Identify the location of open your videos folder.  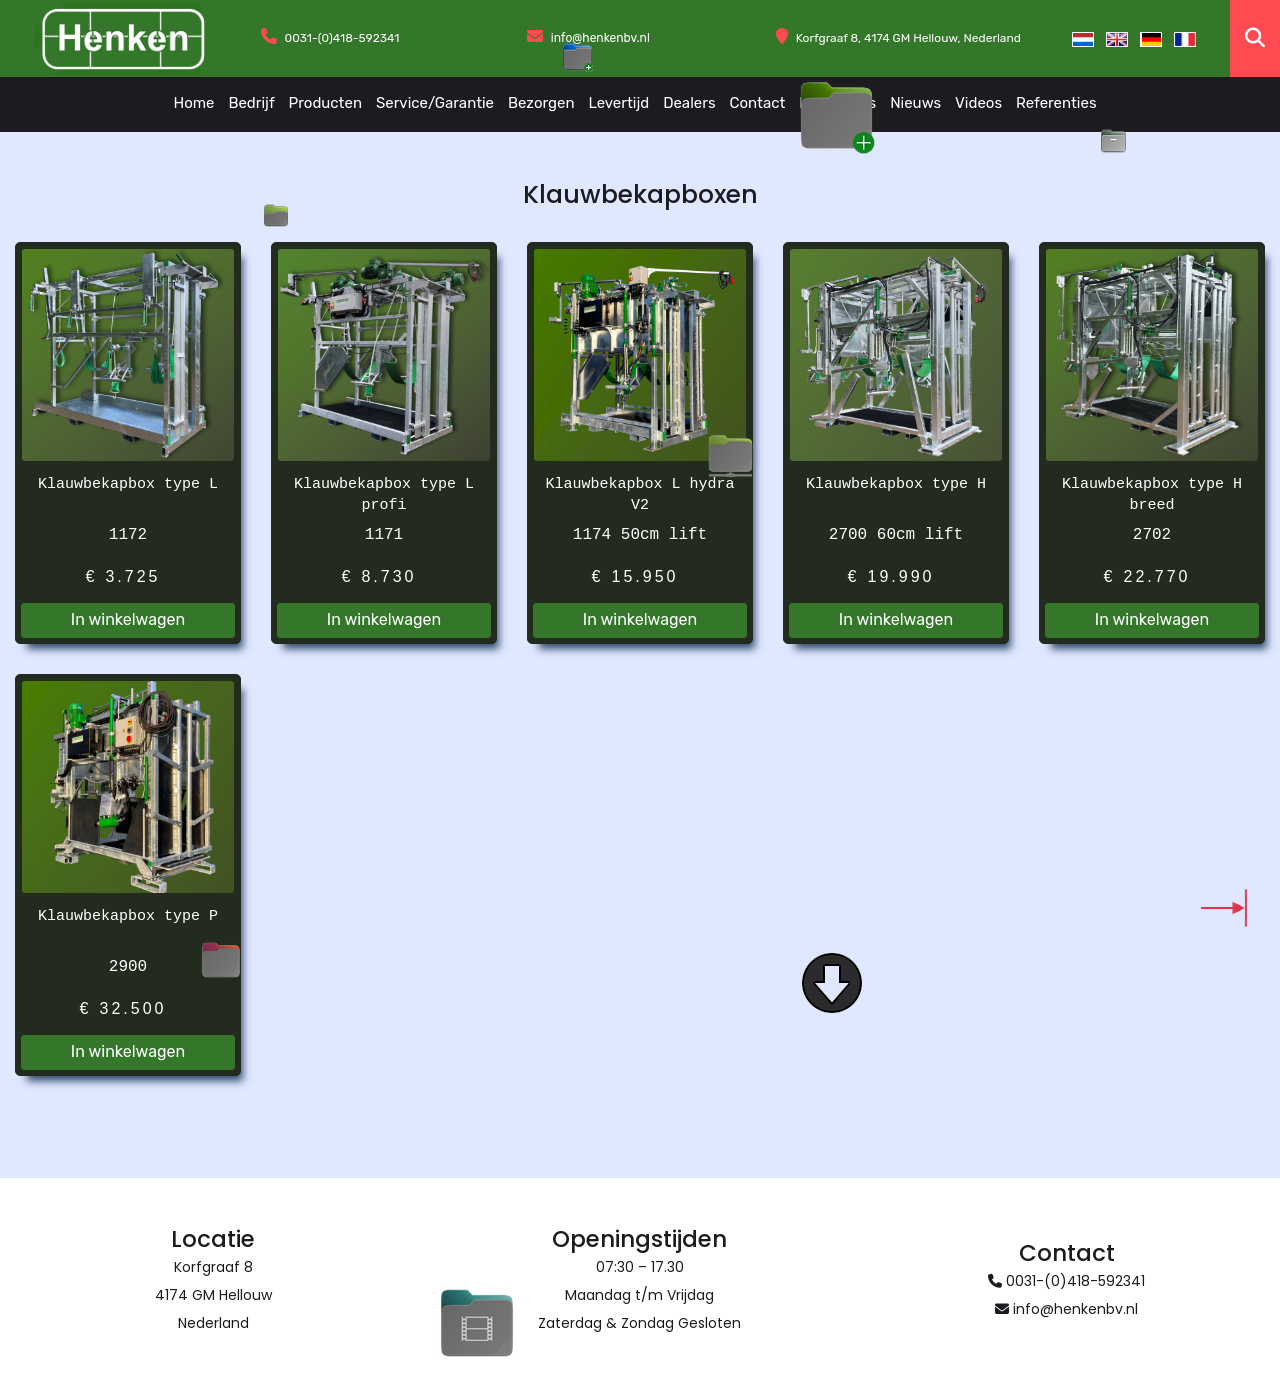
(477, 1323).